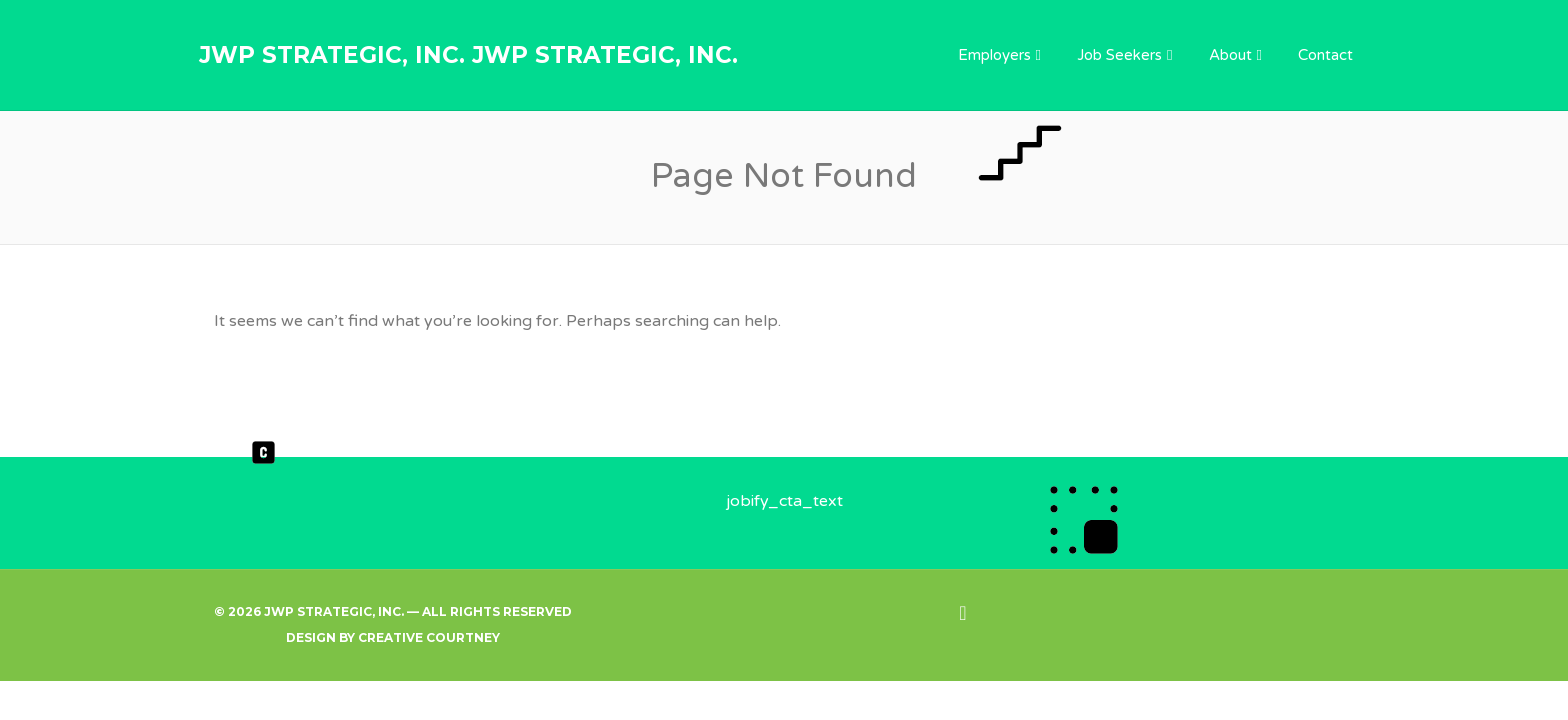 The width and height of the screenshot is (1568, 720). What do you see at coordinates (263, 452) in the screenshot?
I see `indicates a "C" grade or rating` at bounding box center [263, 452].